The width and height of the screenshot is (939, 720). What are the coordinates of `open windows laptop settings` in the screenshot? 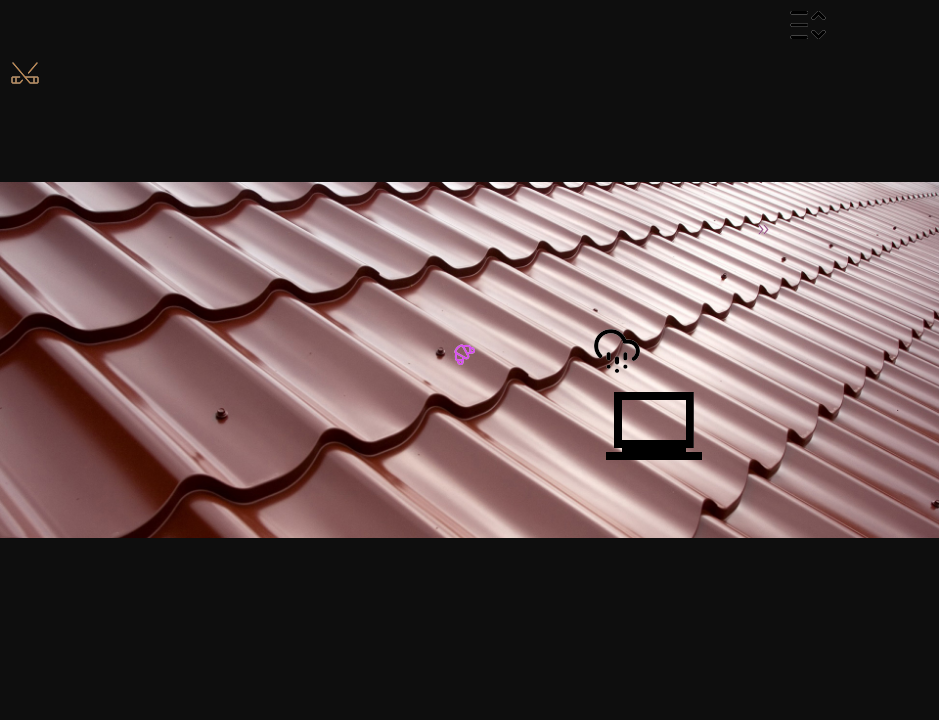 It's located at (654, 428).